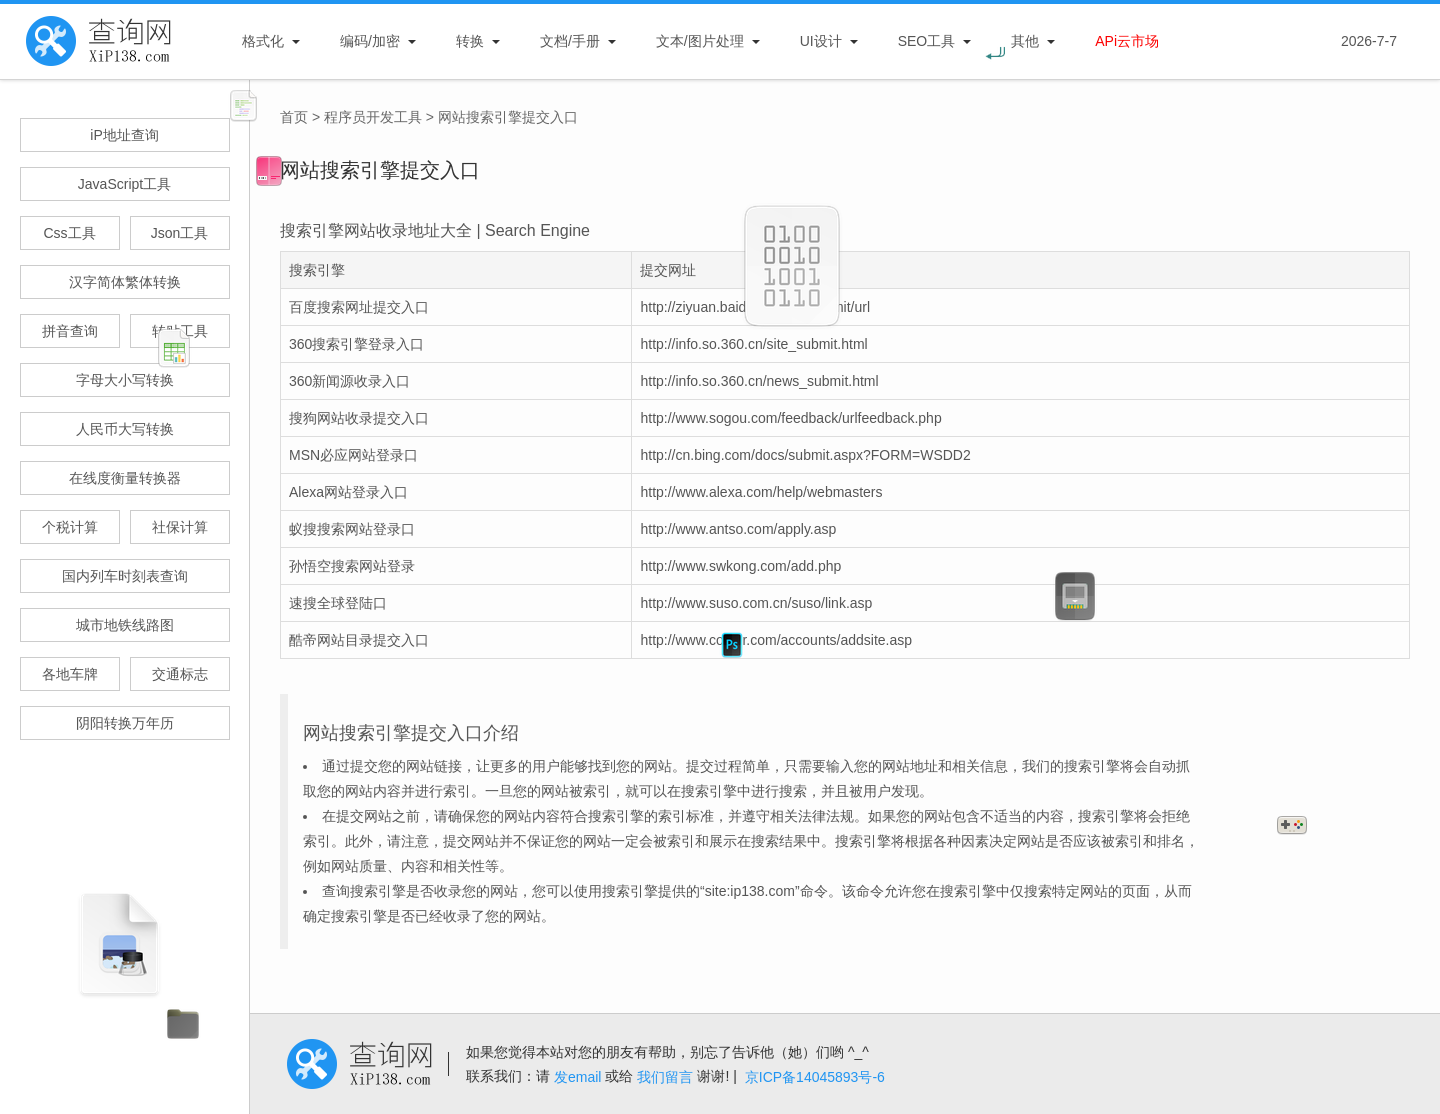  Describe the element at coordinates (995, 52) in the screenshot. I see `reply to all recipients of an email` at that location.